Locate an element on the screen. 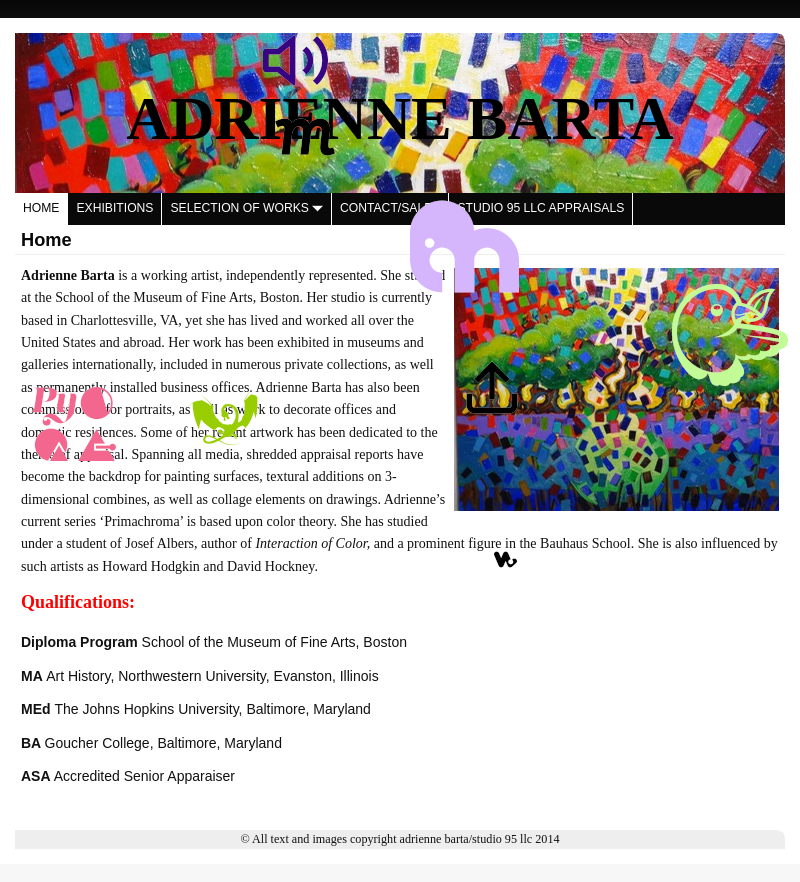 The width and height of the screenshot is (800, 882). pycqa (python code quality authority) organization logo is located at coordinates (73, 424).